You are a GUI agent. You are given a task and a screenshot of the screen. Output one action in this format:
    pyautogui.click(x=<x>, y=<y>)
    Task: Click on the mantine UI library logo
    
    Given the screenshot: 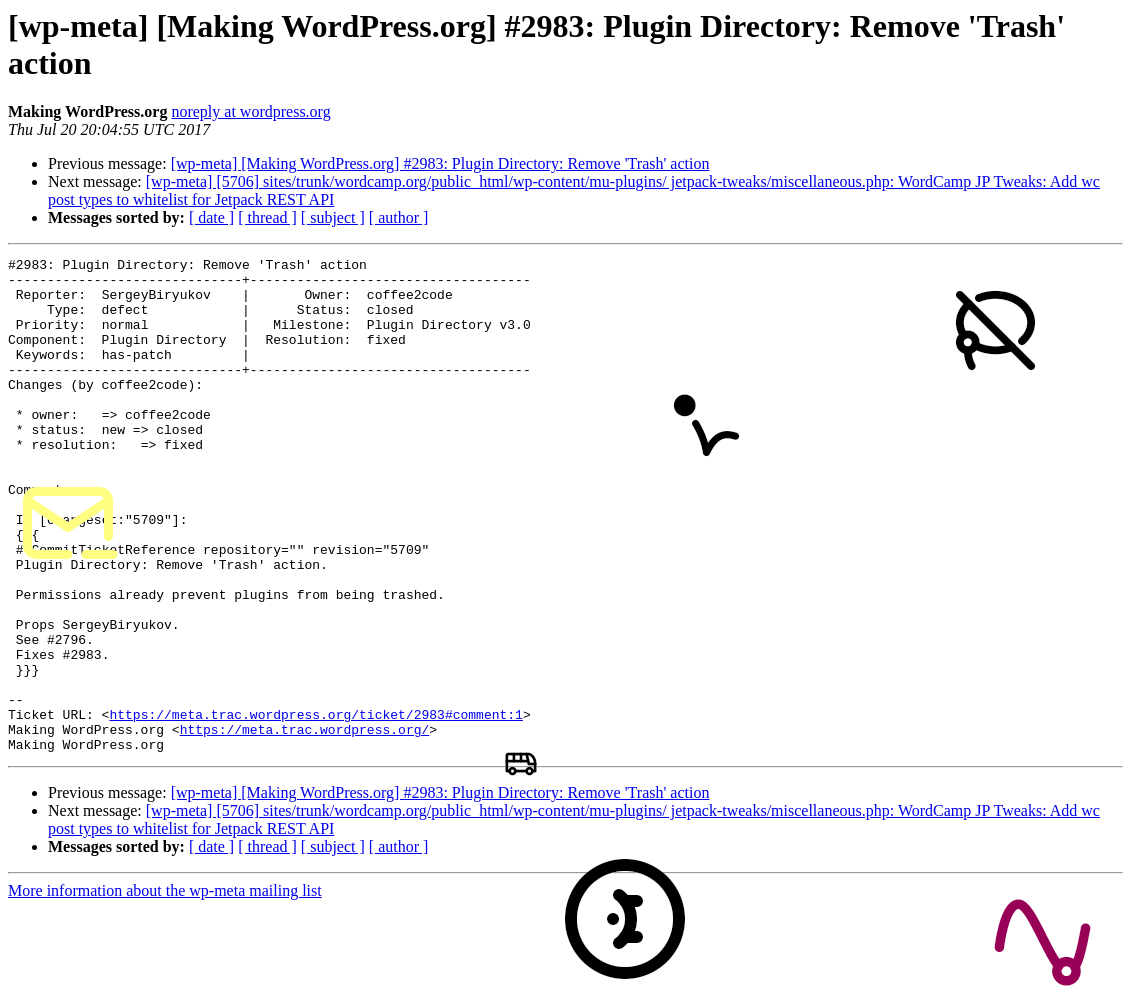 What is the action you would take?
    pyautogui.click(x=625, y=919)
    